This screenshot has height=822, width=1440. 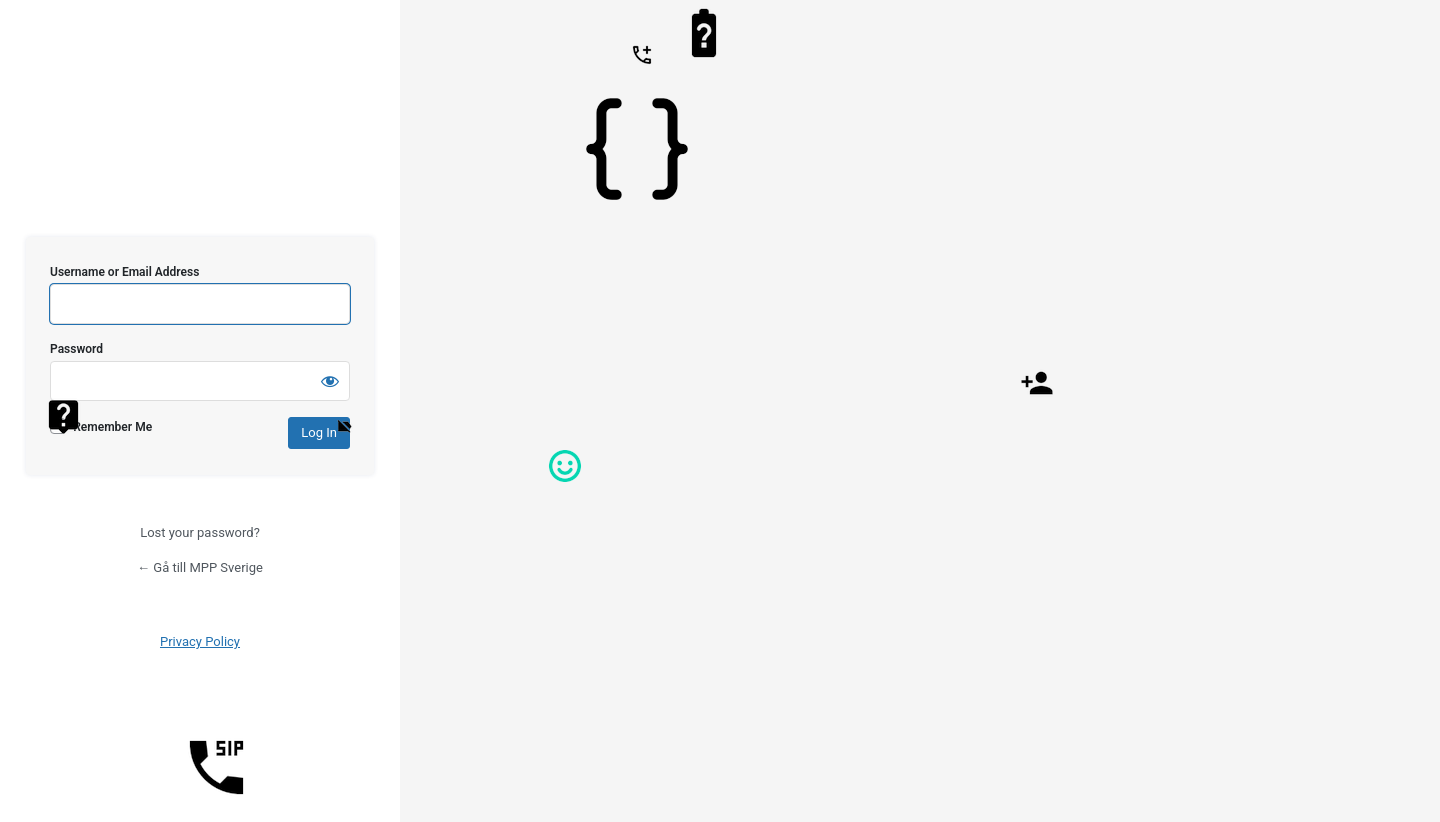 What do you see at coordinates (565, 466) in the screenshot?
I see `add an emoji or reaction` at bounding box center [565, 466].